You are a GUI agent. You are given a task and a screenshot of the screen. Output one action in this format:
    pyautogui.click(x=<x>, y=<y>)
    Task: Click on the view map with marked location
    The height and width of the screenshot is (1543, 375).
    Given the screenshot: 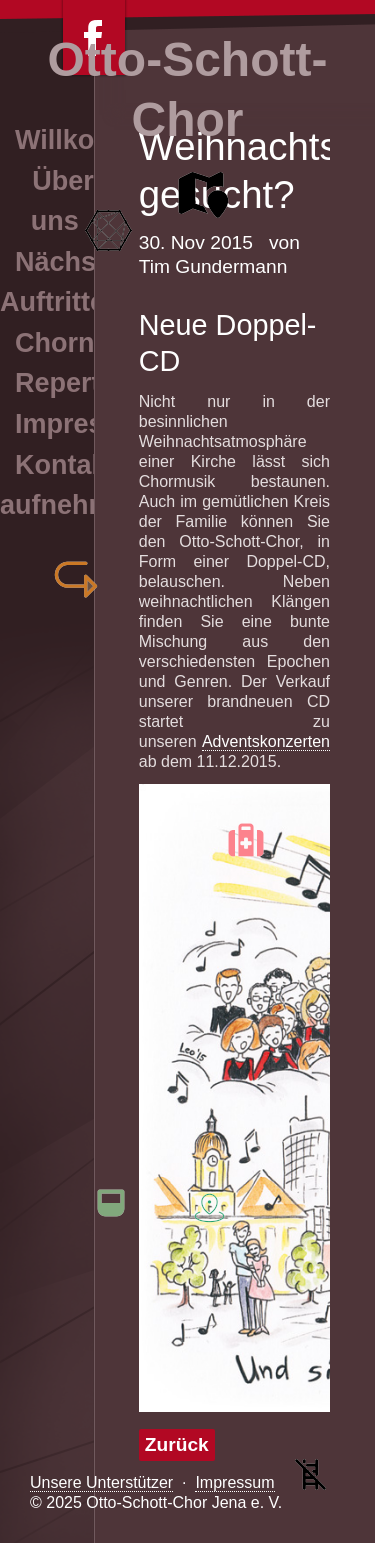 What is the action you would take?
    pyautogui.click(x=201, y=193)
    